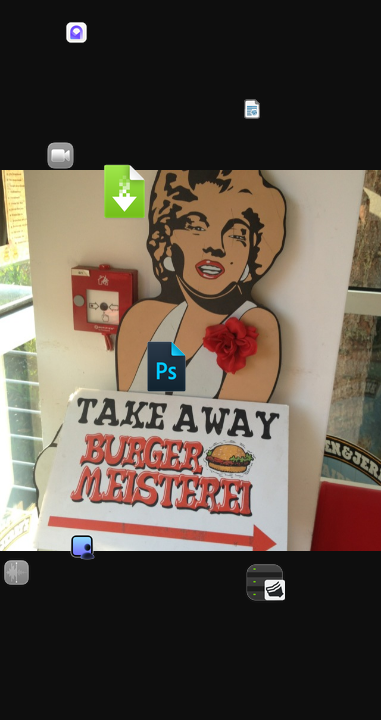 This screenshot has width=381, height=720. Describe the element at coordinates (82, 546) in the screenshot. I see `share your screen with others` at that location.